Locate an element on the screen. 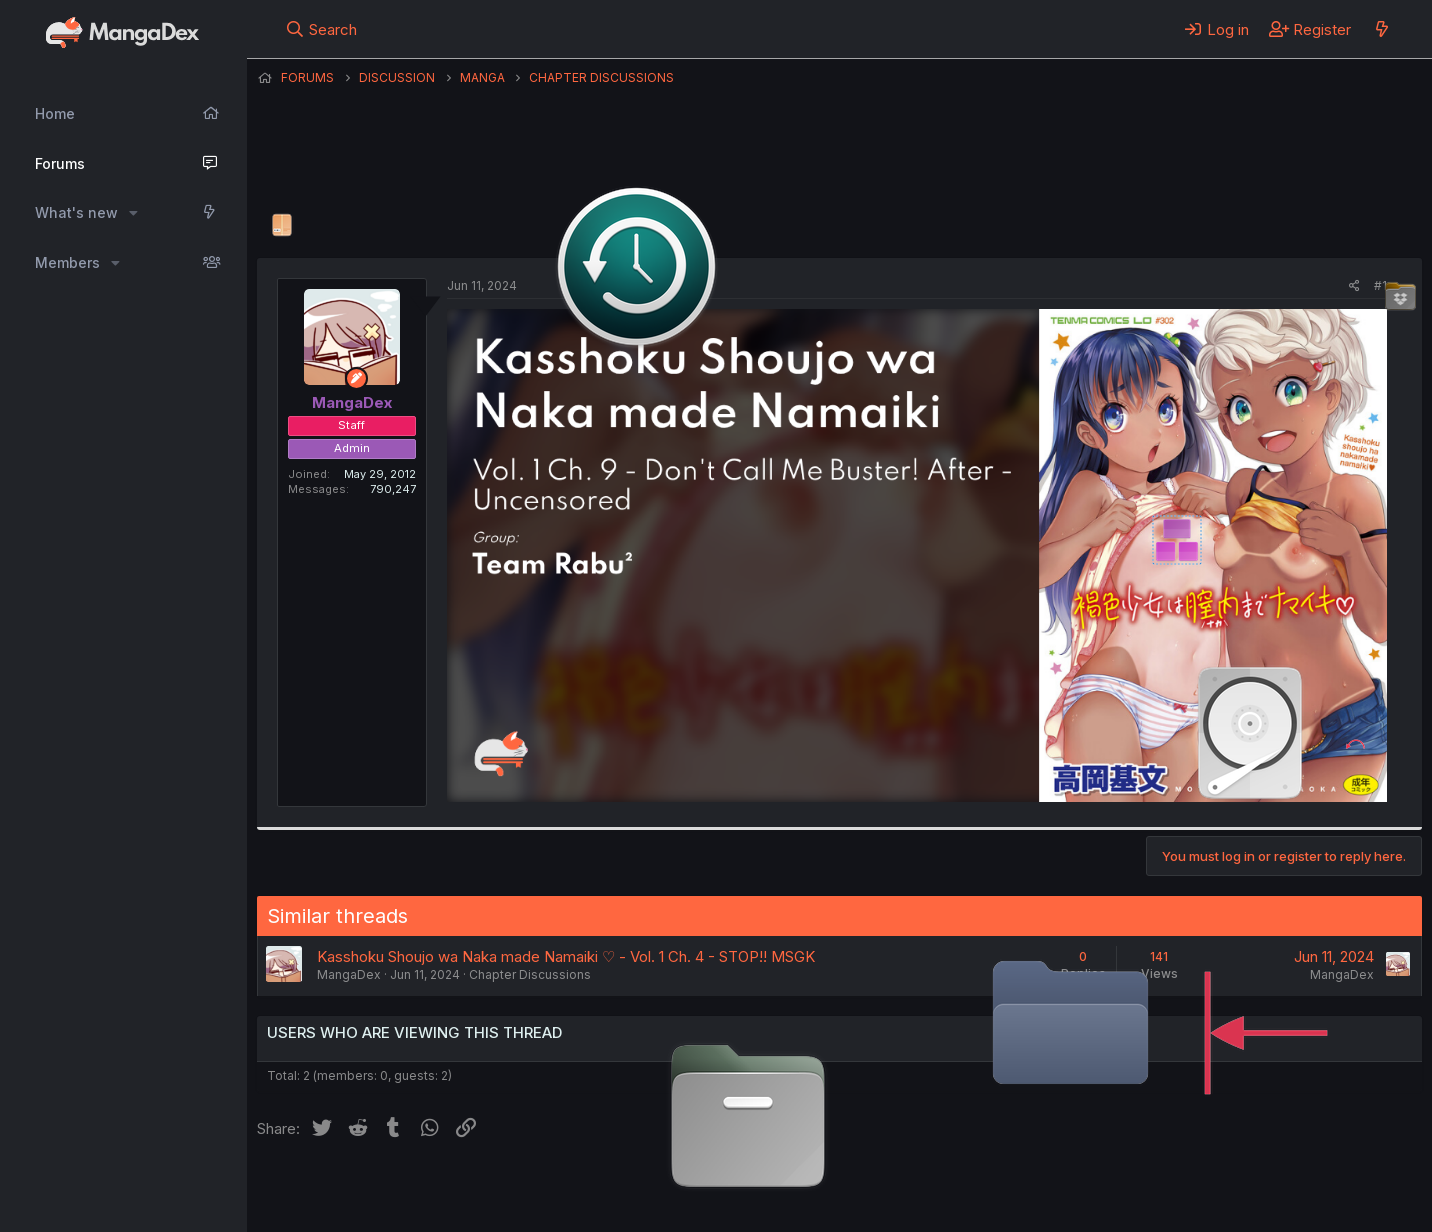 The width and height of the screenshot is (1432, 1232). go to the first item in a list or sequence is located at coordinates (1266, 1033).